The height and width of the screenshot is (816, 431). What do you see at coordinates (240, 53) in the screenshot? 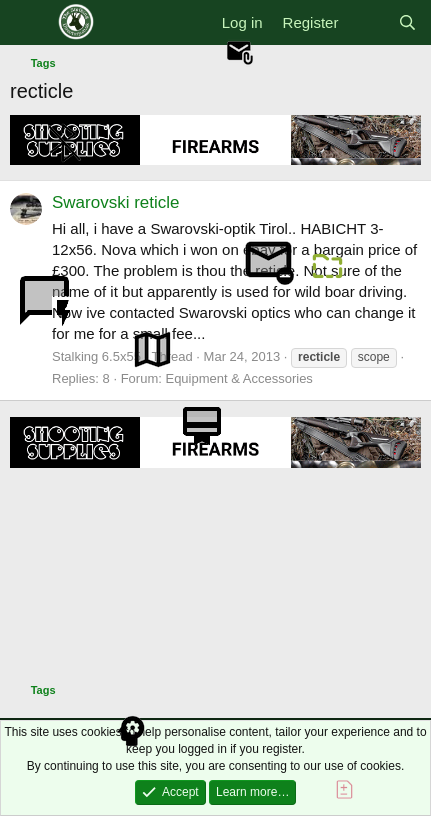
I see `attach a file to your email` at bounding box center [240, 53].